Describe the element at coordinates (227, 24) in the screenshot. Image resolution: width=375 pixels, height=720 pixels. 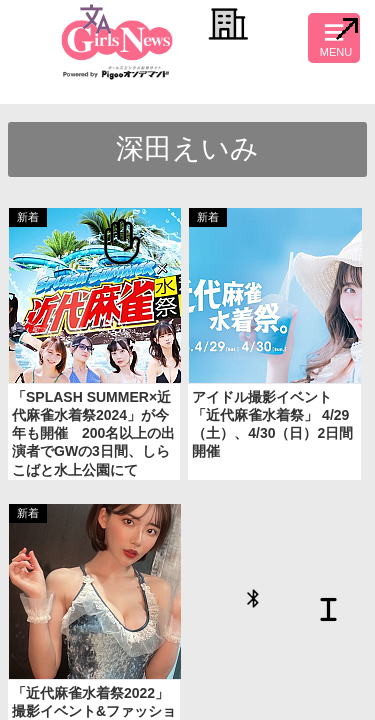
I see `view office or workplace location` at that location.